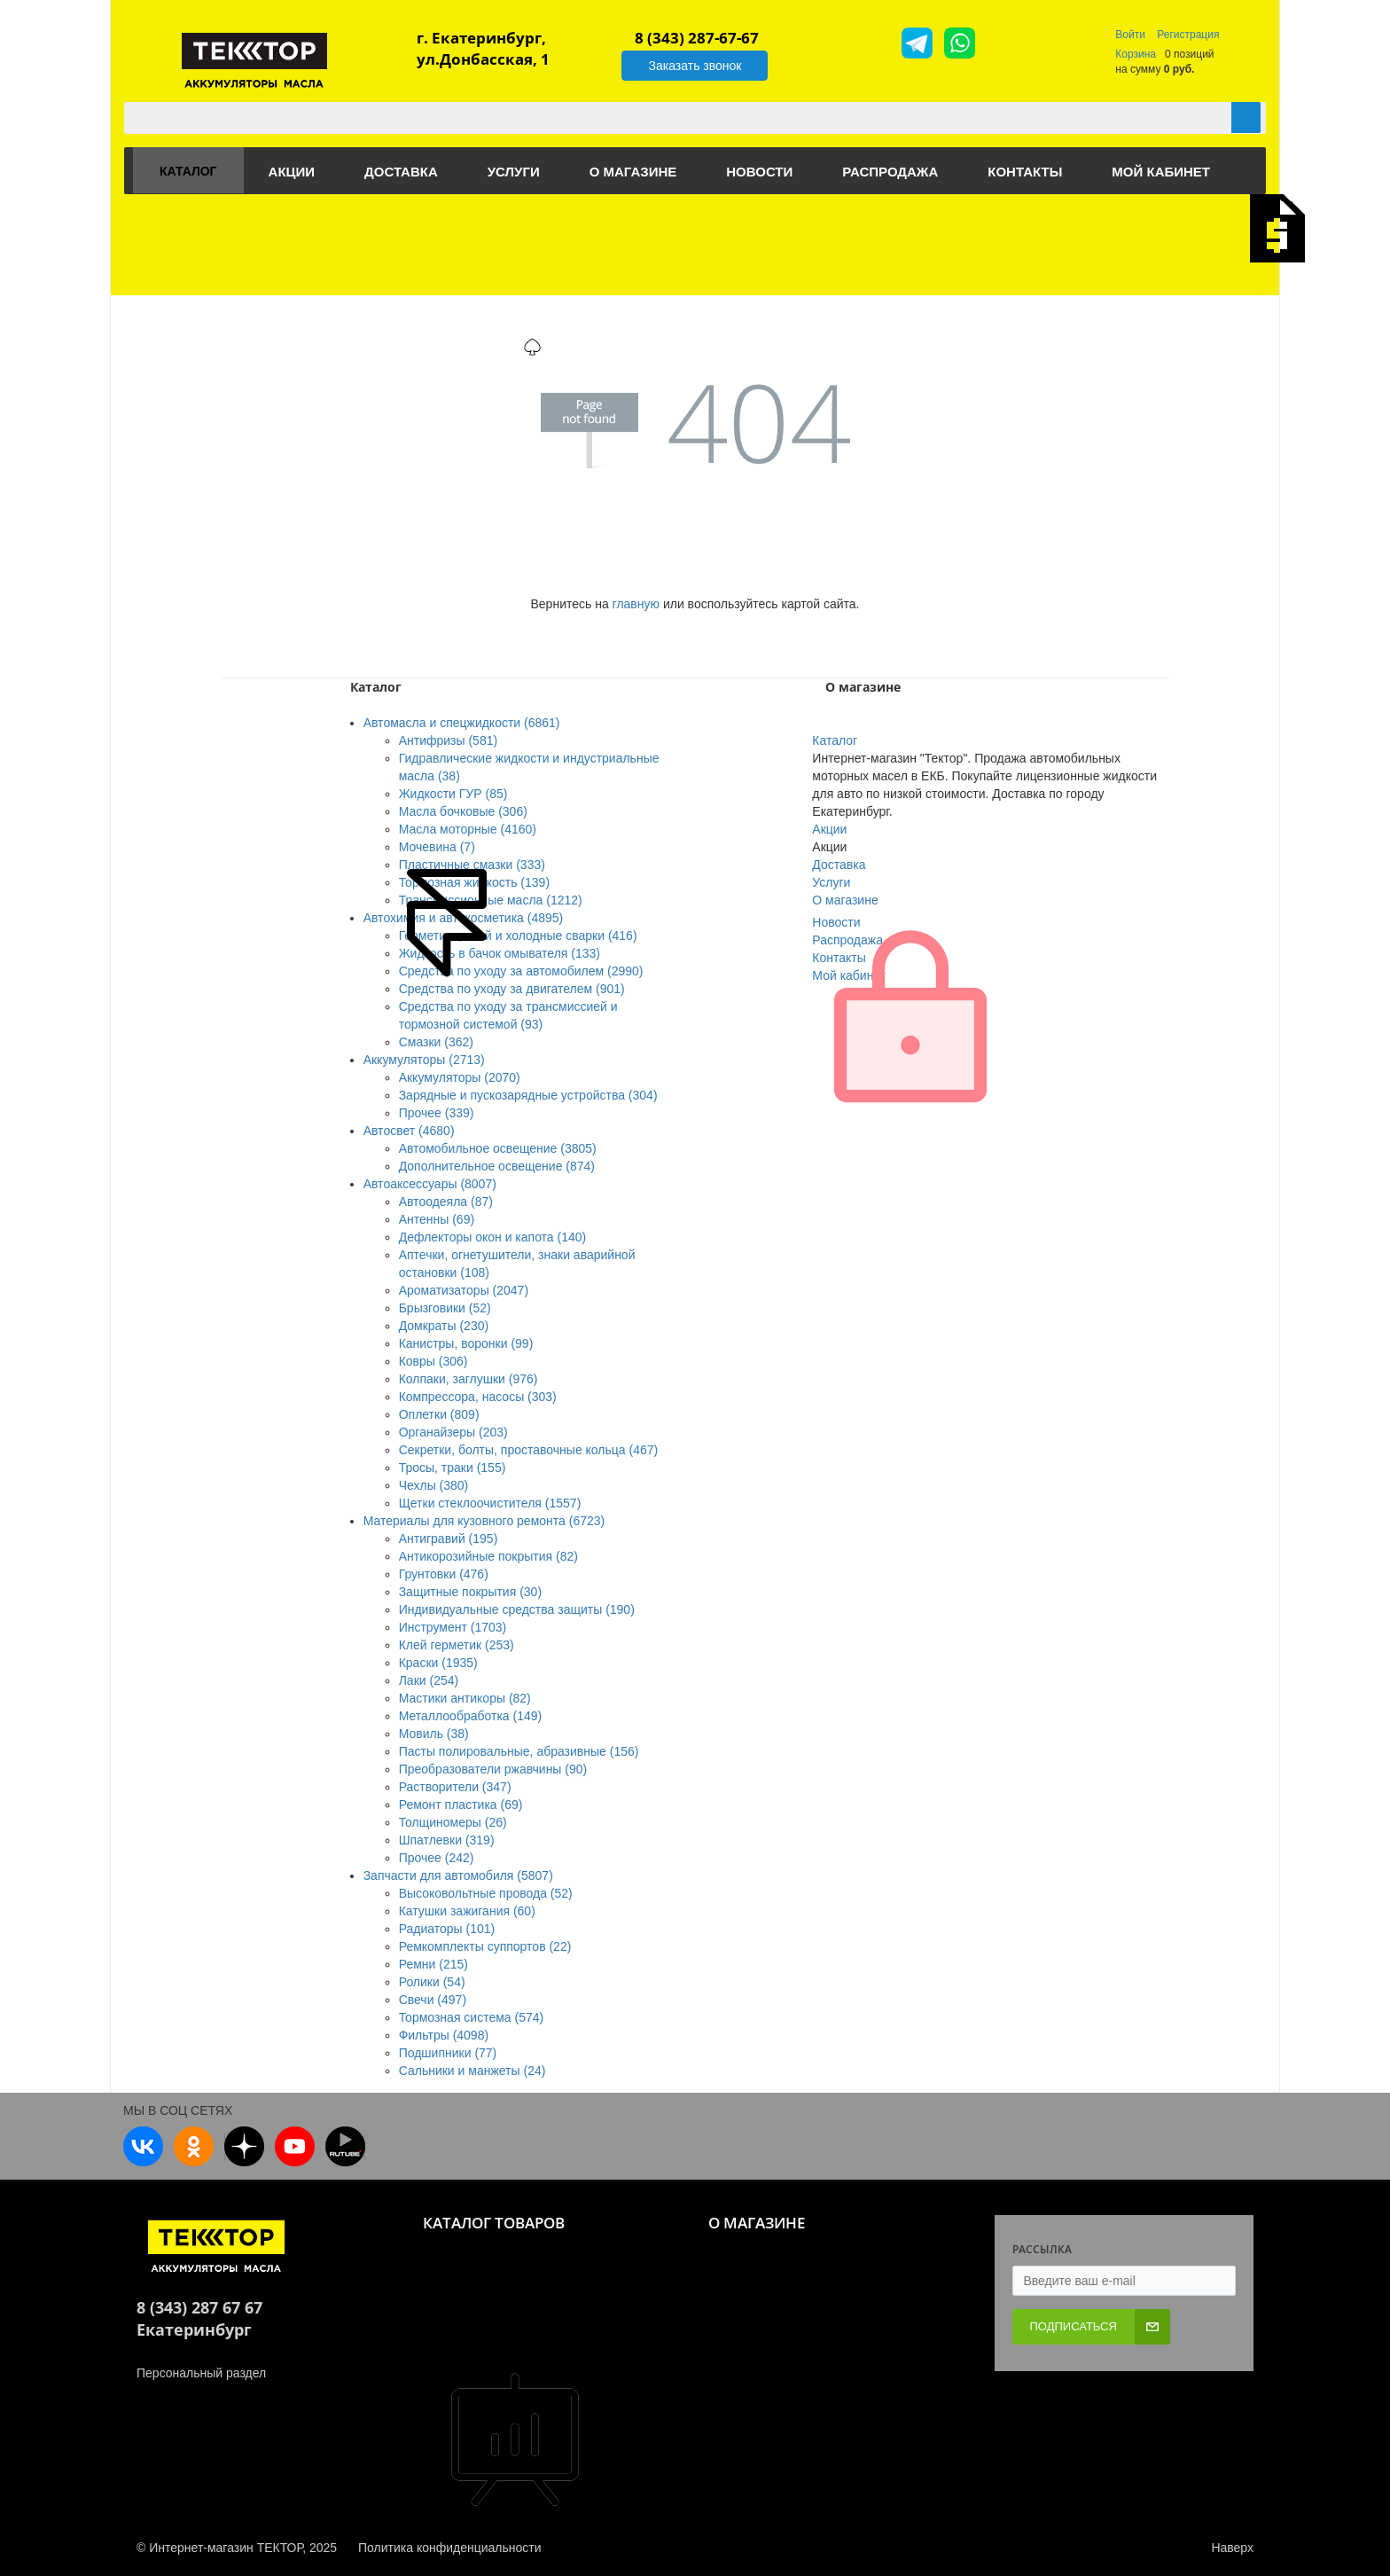 This screenshot has height=2576, width=1390. What do you see at coordinates (910, 1026) in the screenshot?
I see `lock or secure this item` at bounding box center [910, 1026].